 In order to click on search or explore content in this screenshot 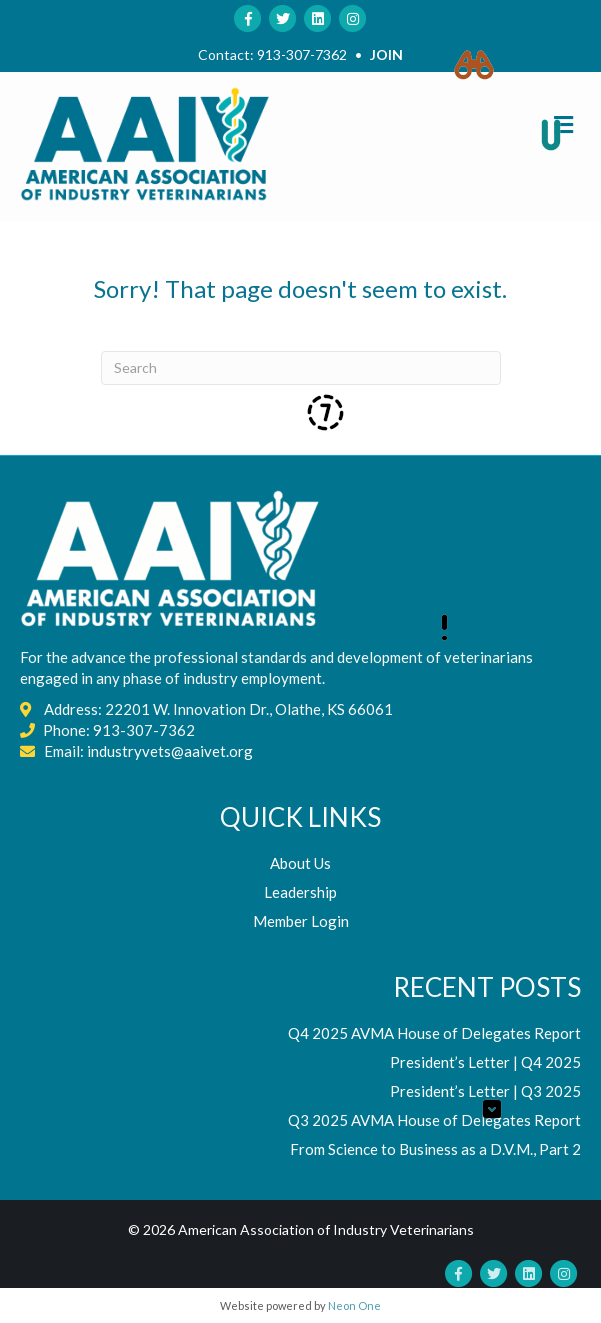, I will do `click(474, 62)`.